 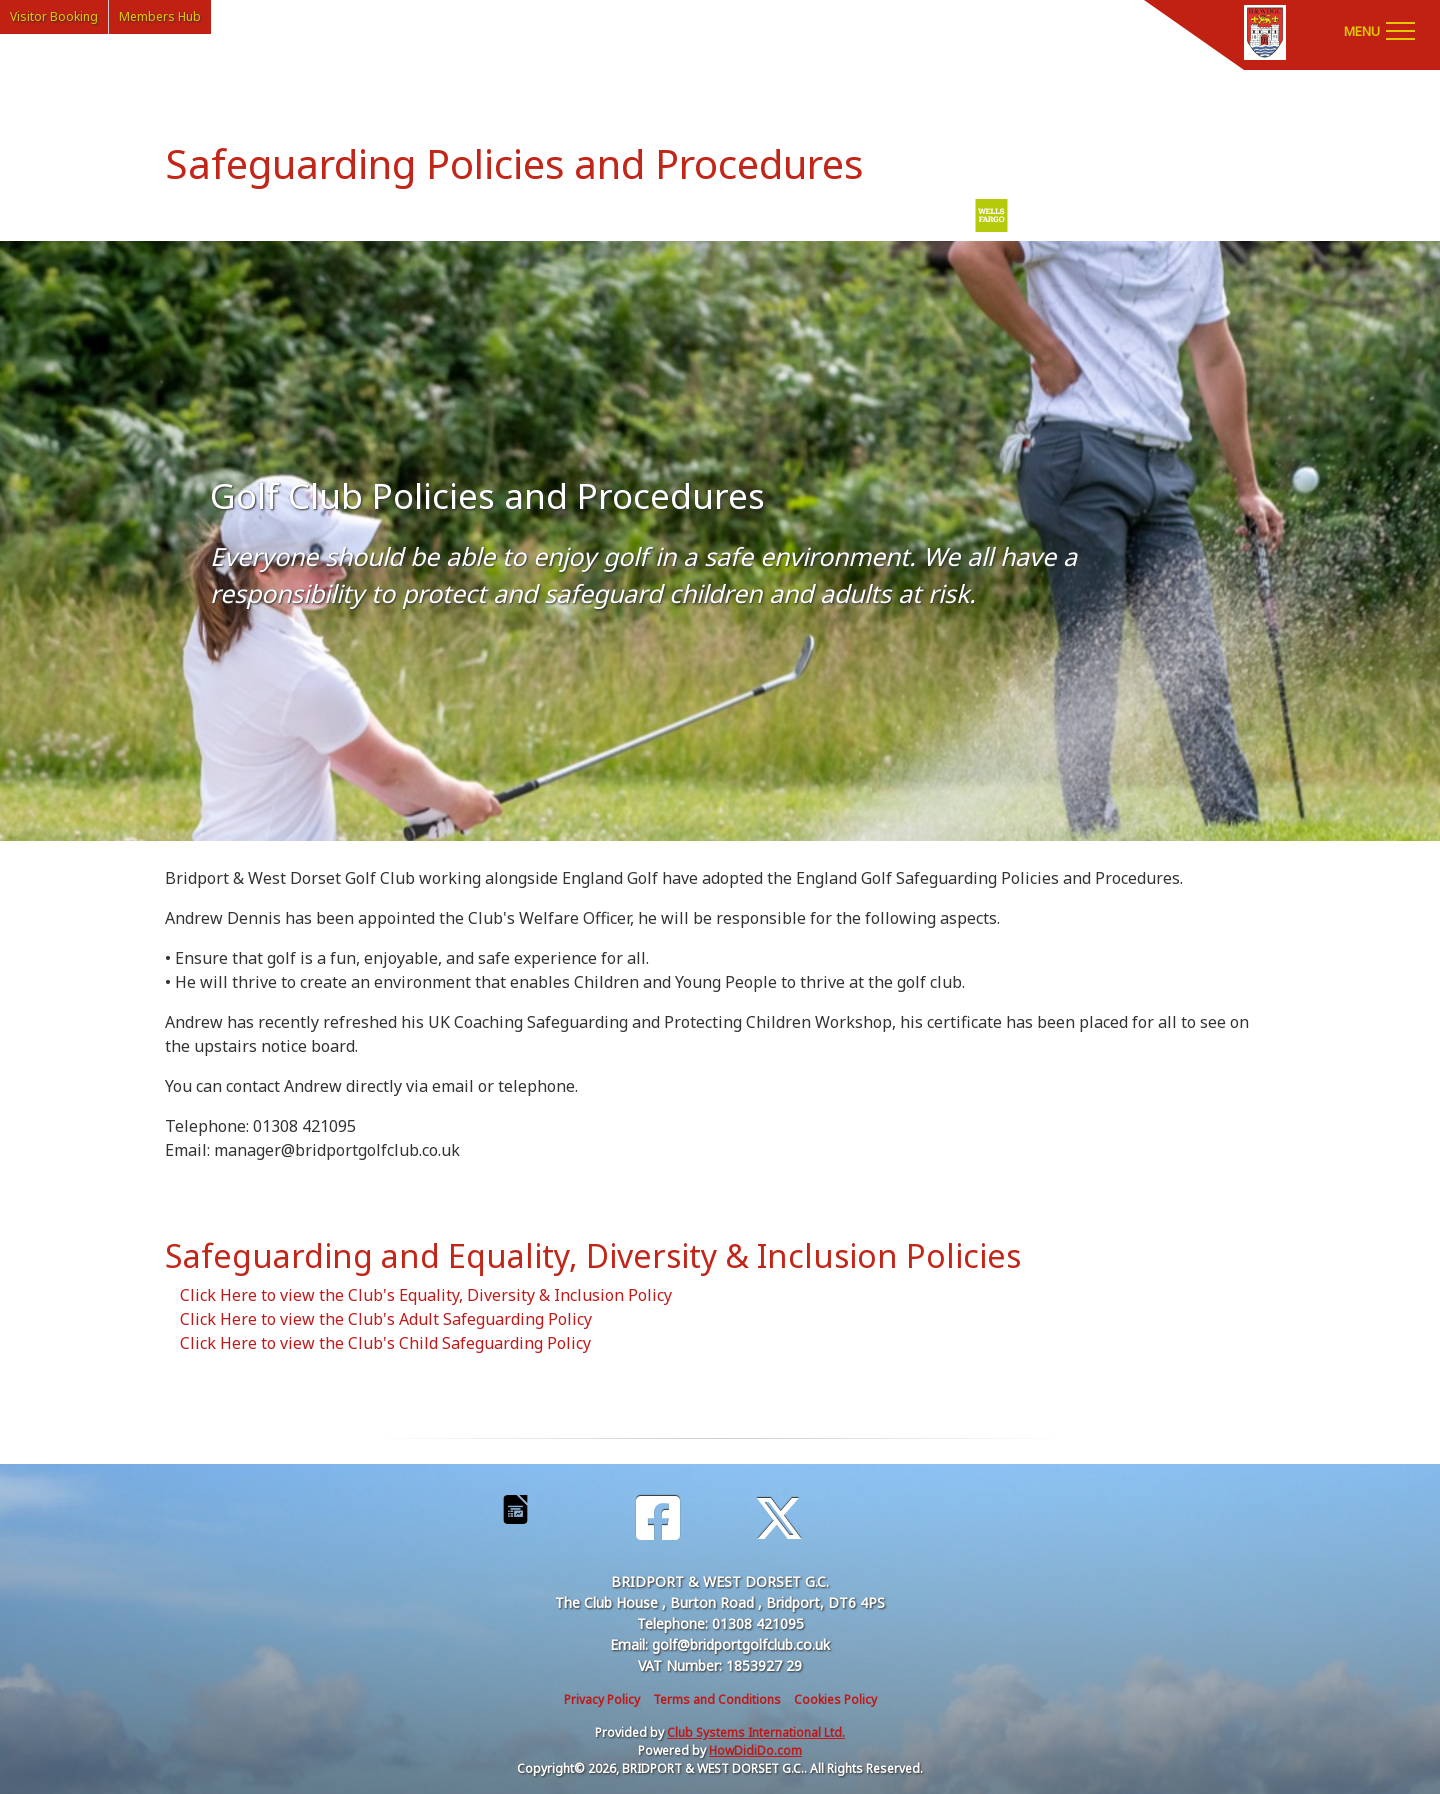 I want to click on open LibreOffice Impress presentation software, so click(x=515, y=1509).